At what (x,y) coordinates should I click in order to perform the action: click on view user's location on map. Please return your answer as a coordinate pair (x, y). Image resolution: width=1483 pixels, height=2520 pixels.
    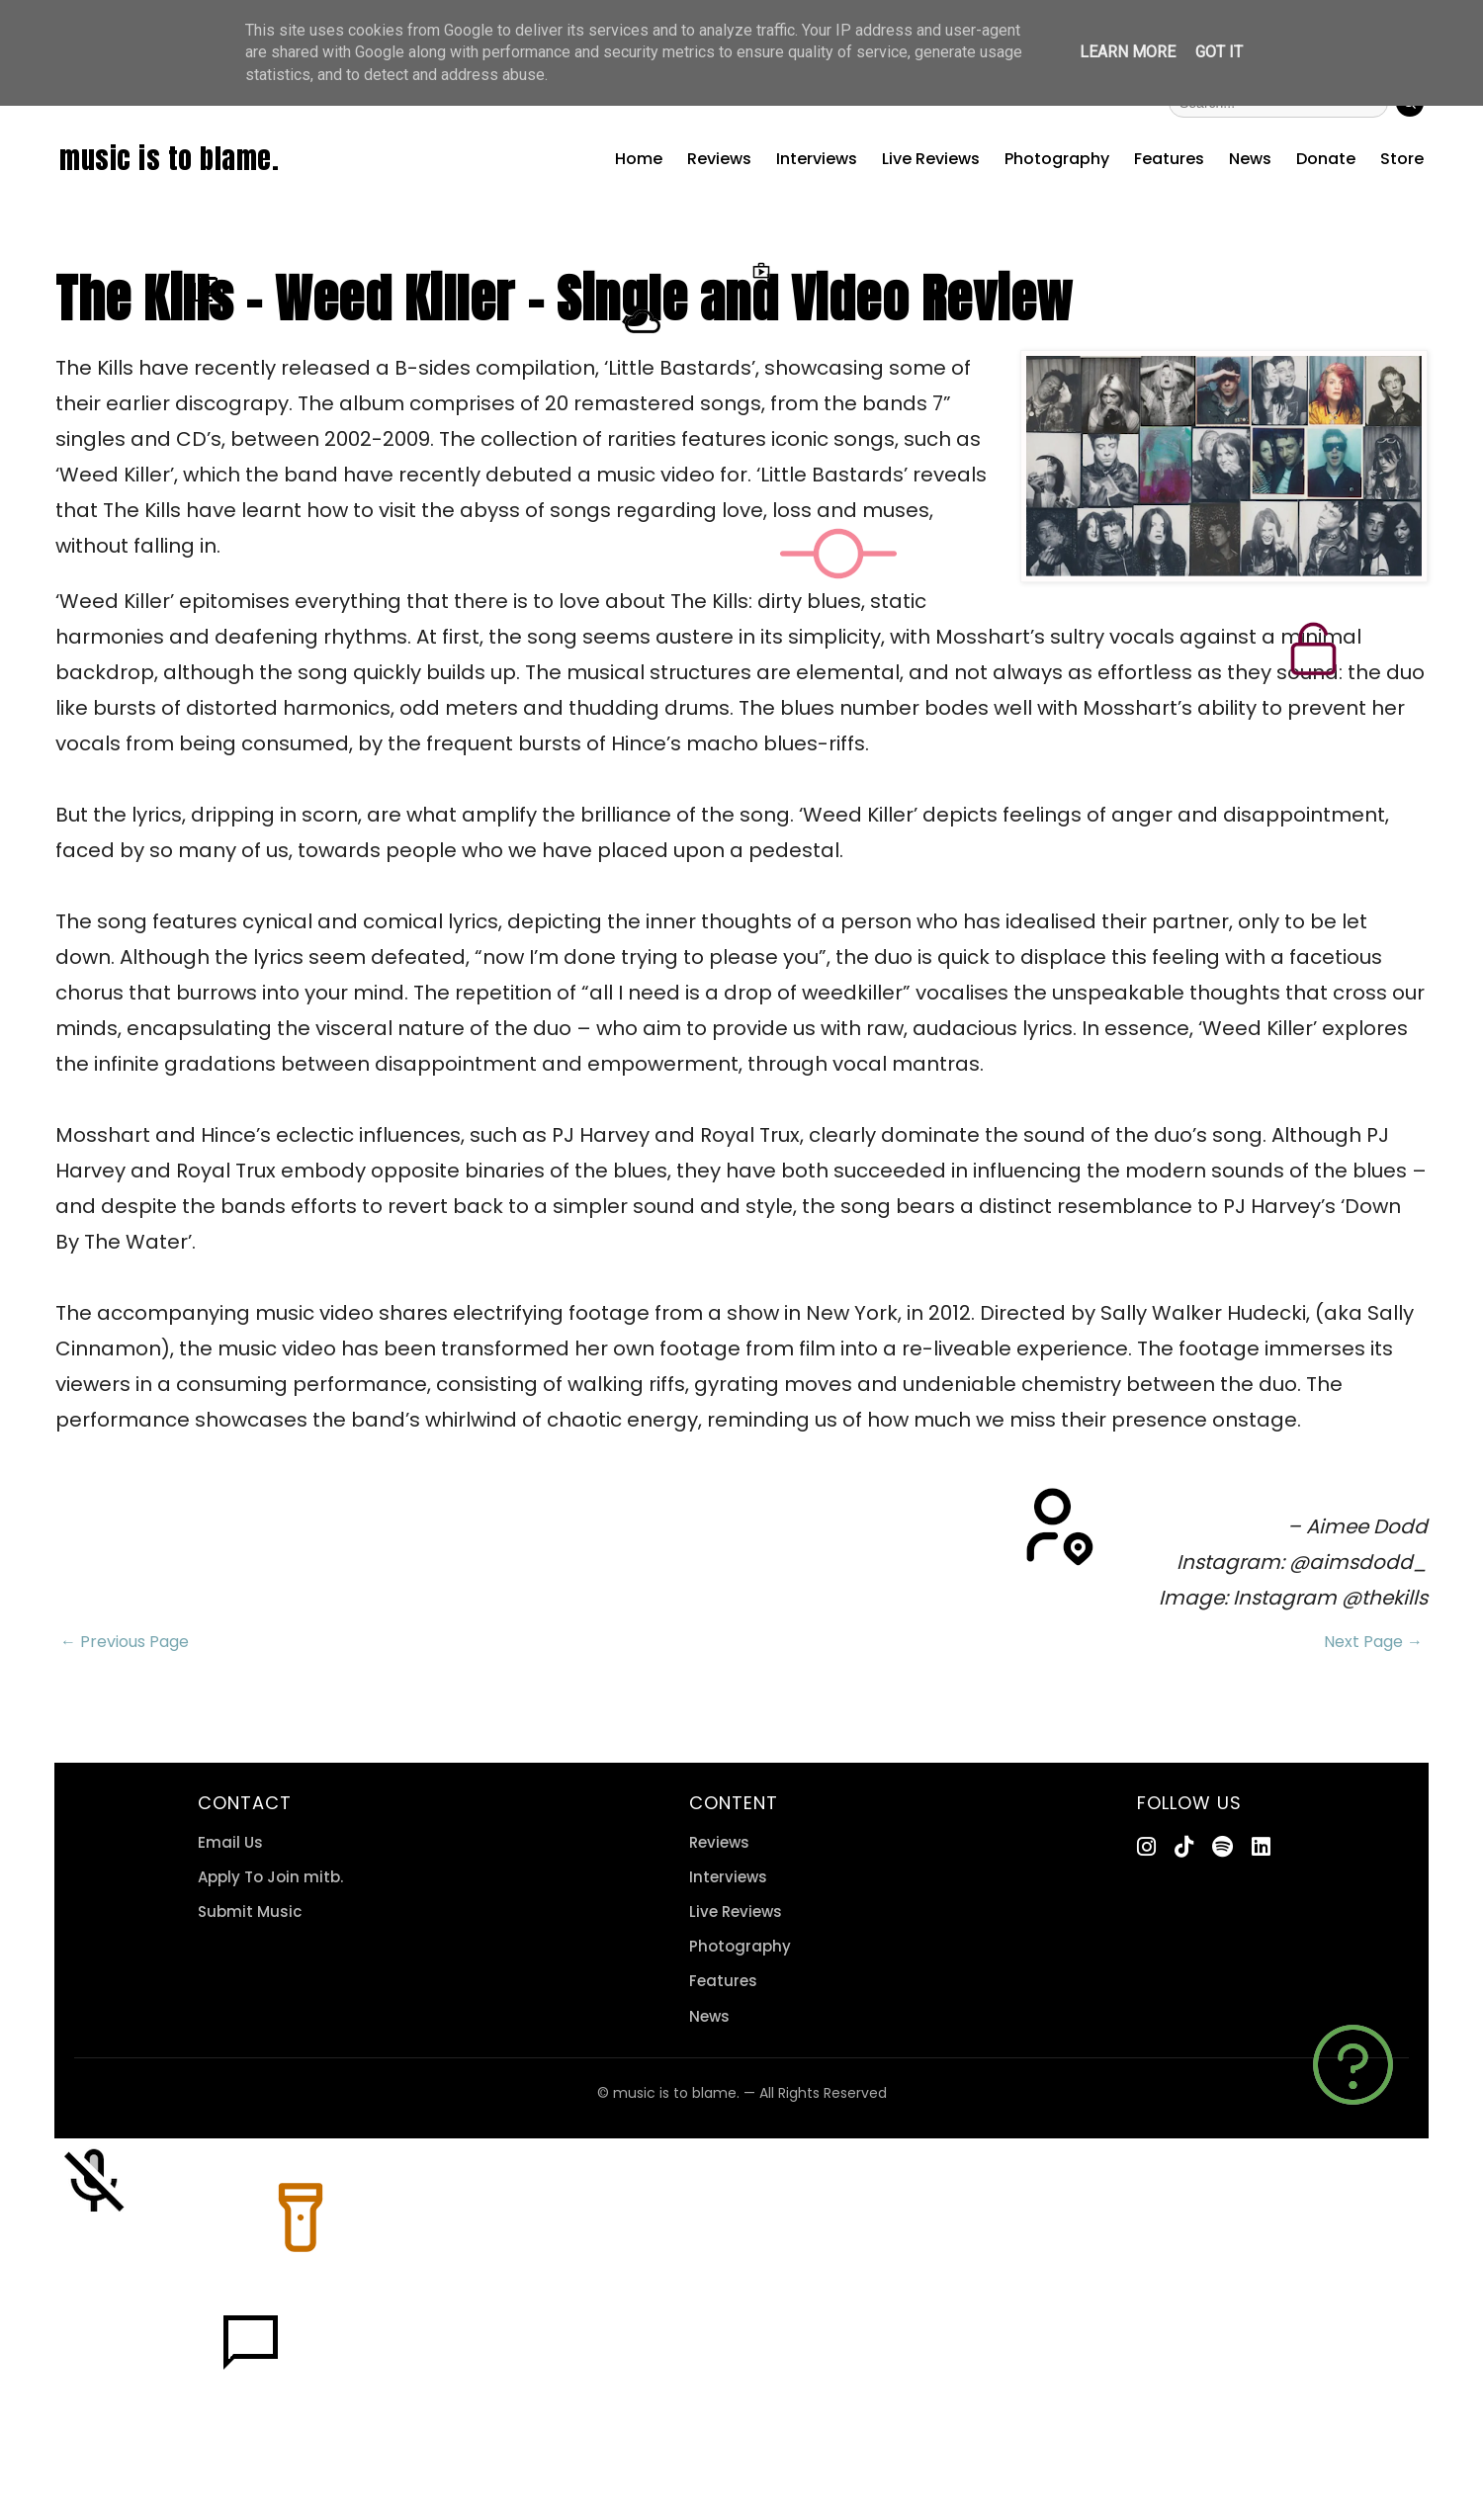
    Looking at the image, I should click on (1052, 1524).